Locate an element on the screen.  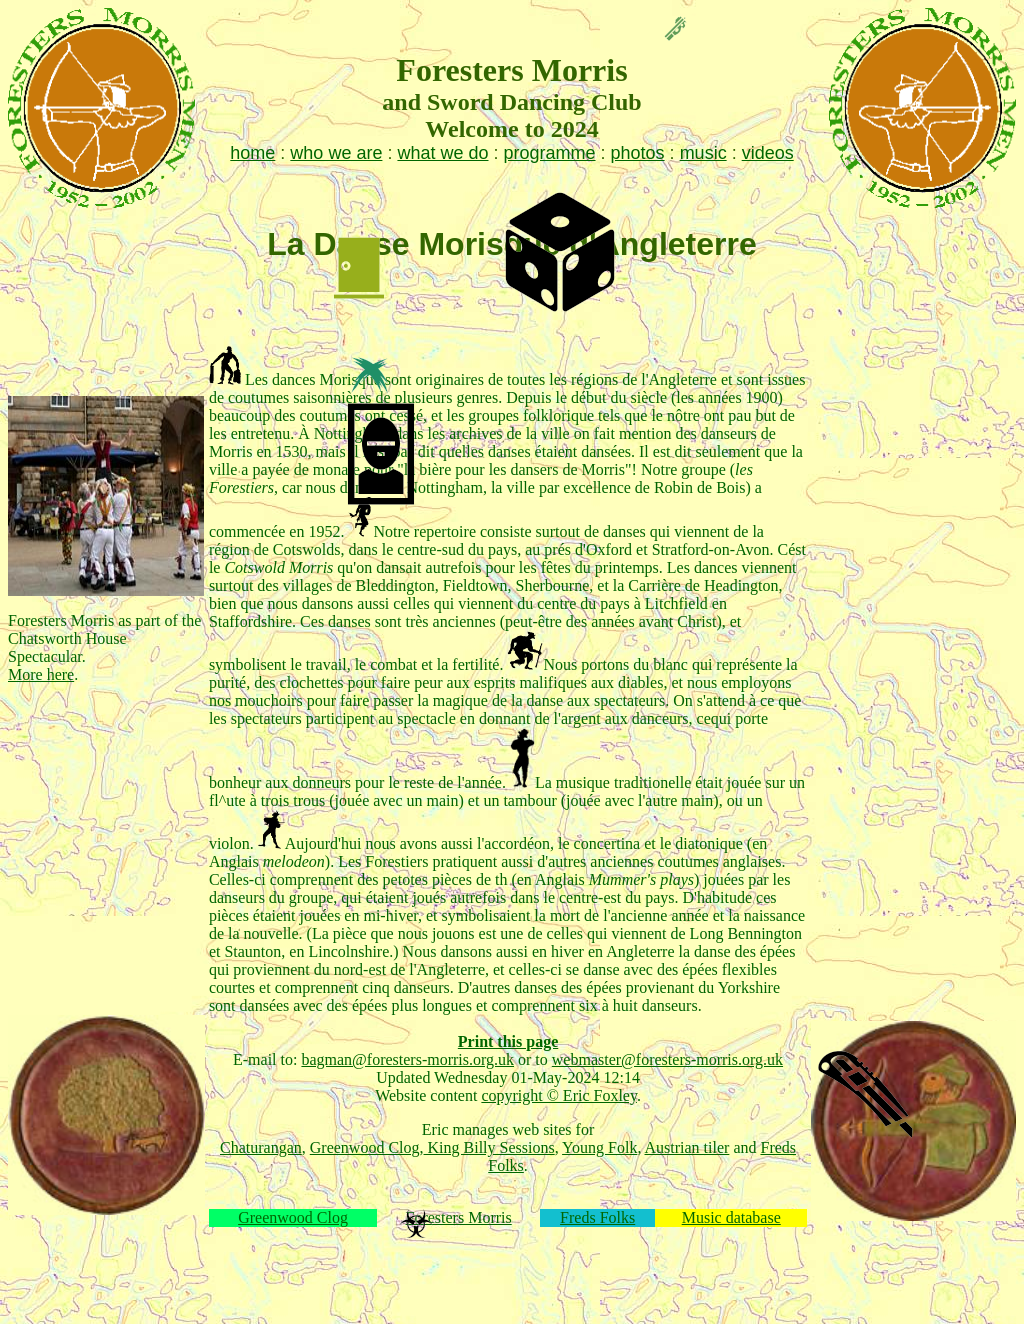
roll the dice or randomize is located at coordinates (560, 253).